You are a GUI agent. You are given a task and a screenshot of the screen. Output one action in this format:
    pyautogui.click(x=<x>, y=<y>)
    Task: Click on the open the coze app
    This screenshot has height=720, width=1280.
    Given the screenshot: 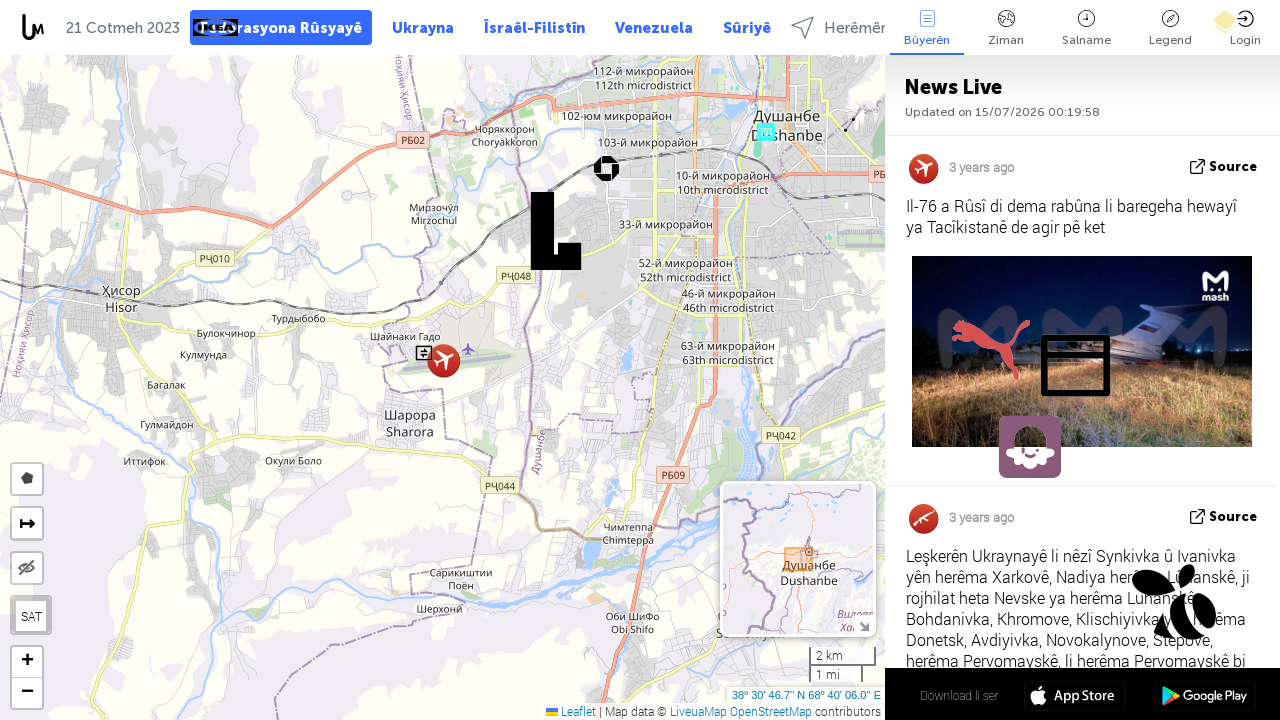 What is the action you would take?
    pyautogui.click(x=1030, y=447)
    